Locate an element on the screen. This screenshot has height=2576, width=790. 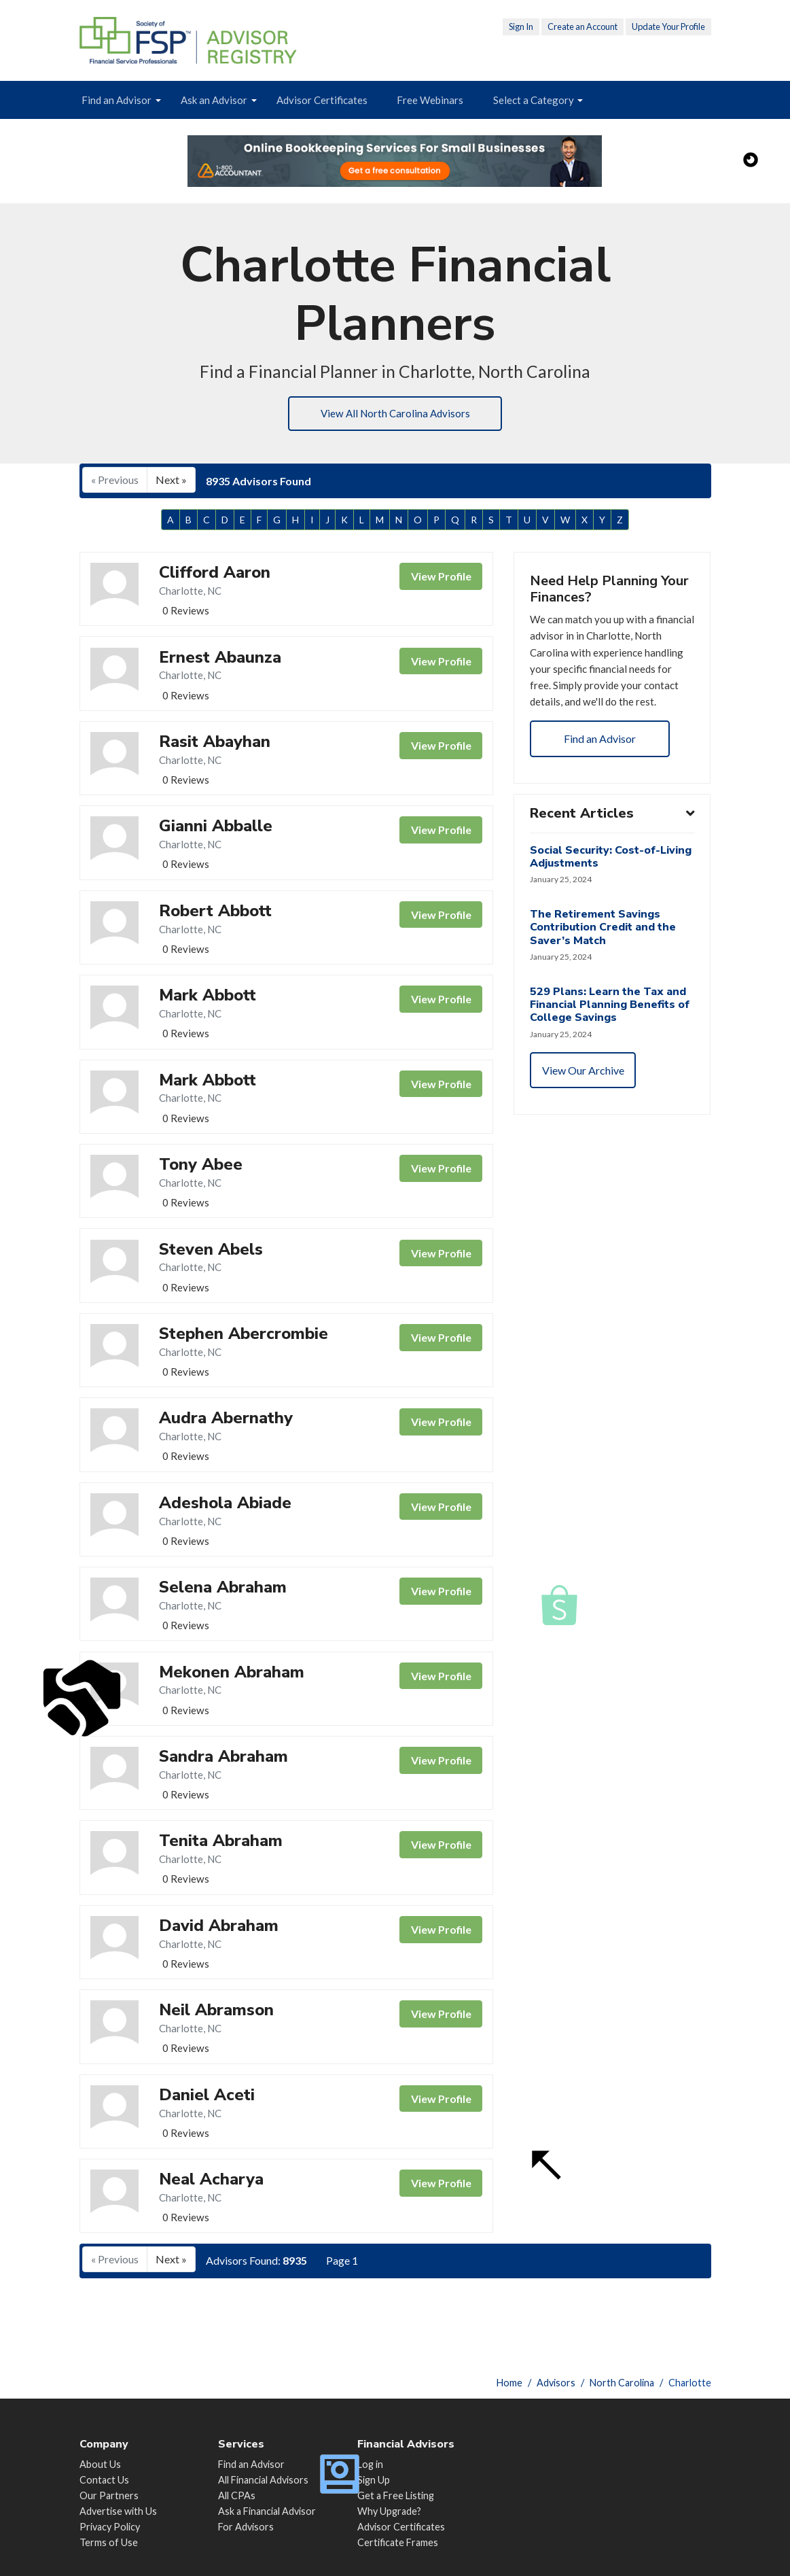
indicates a partnership or collaboration is located at coordinates (84, 1696).